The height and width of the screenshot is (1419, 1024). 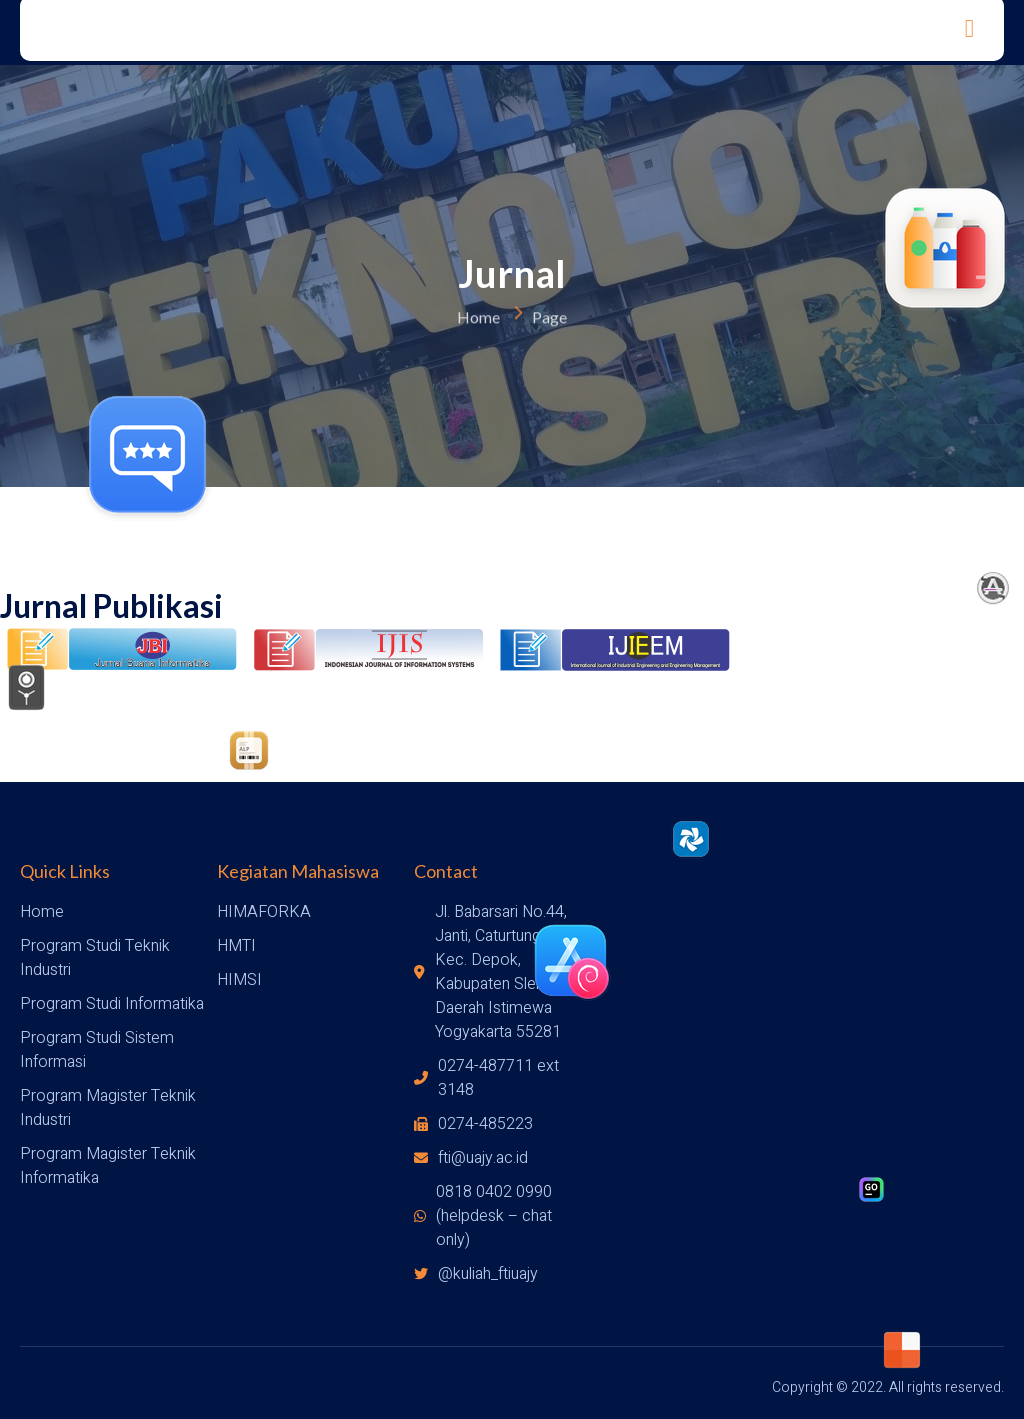 I want to click on open Bottles app to run Windows software, so click(x=945, y=248).